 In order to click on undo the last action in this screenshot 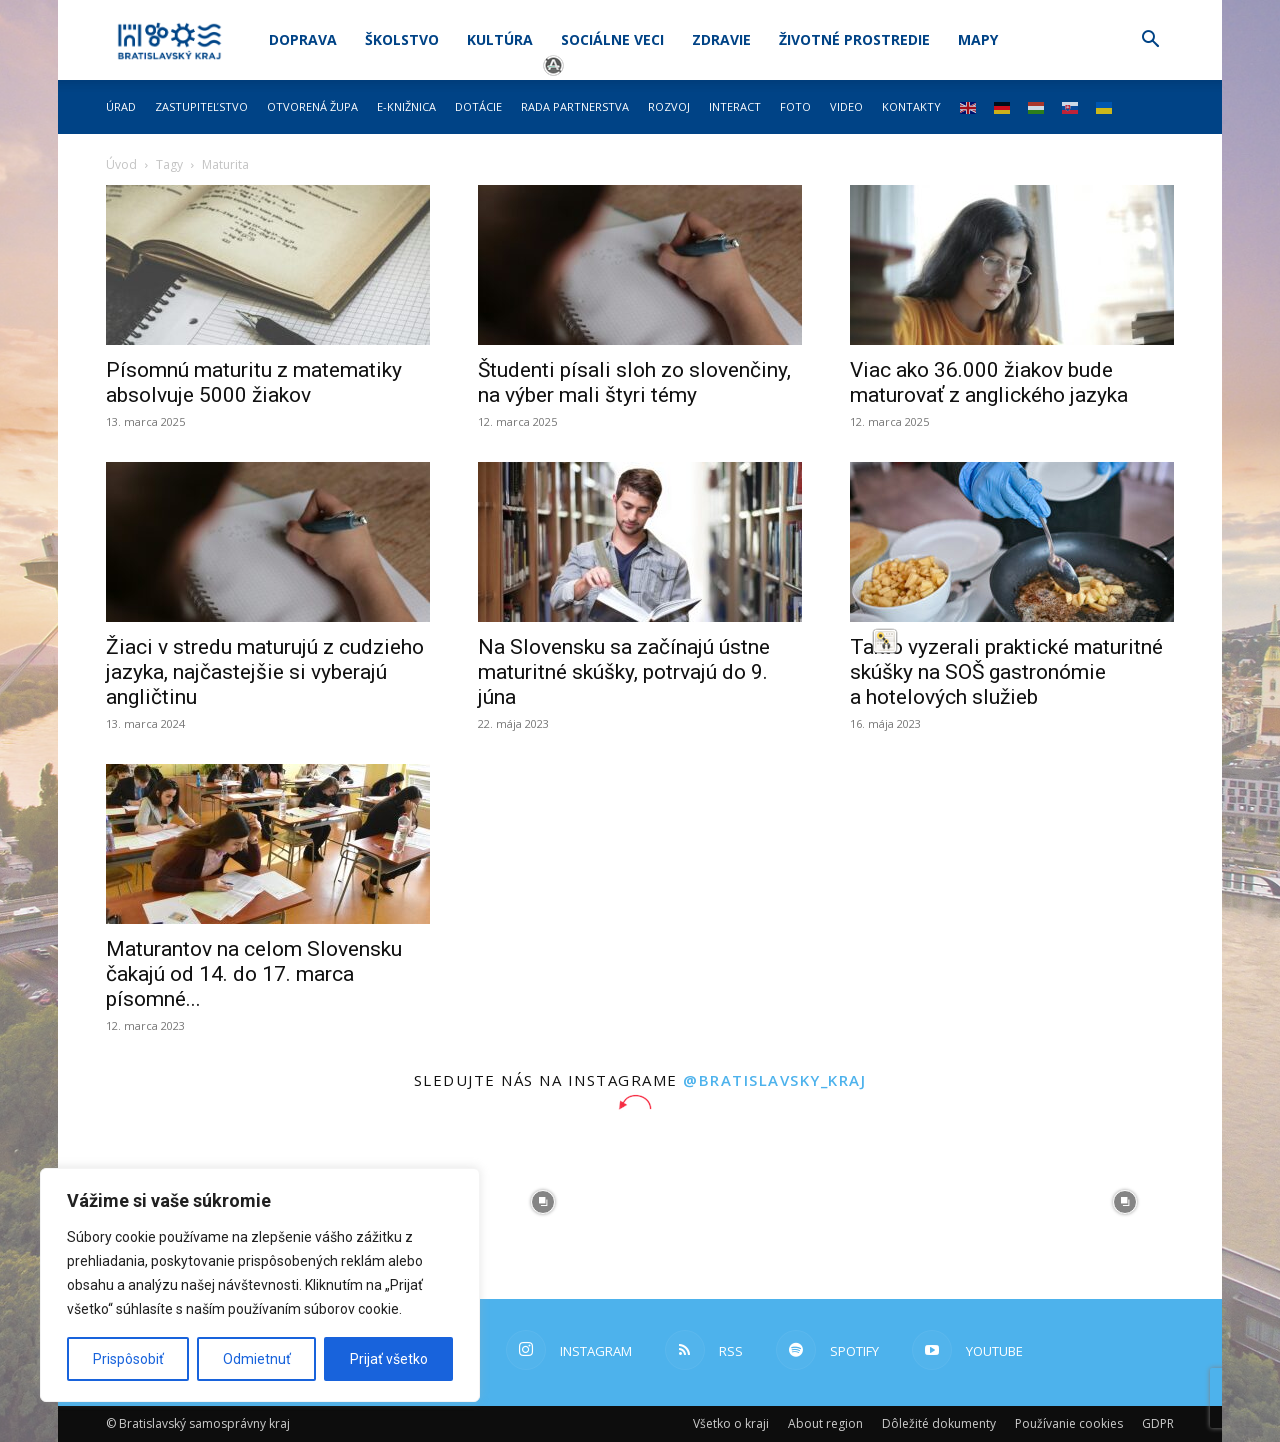, I will do `click(635, 1102)`.